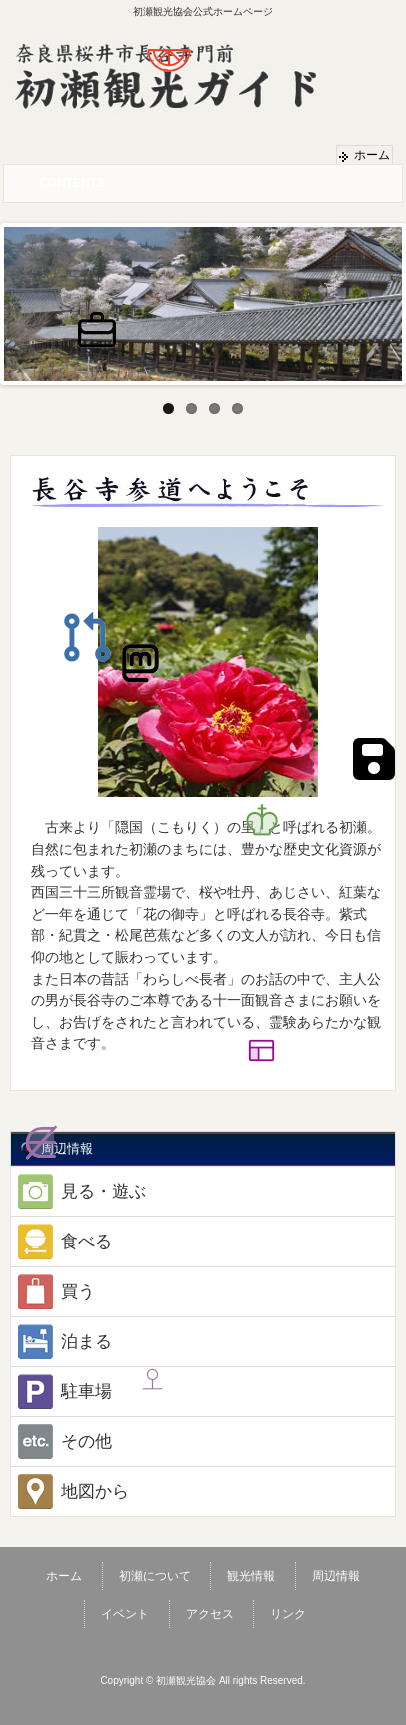 The width and height of the screenshot is (406, 1725). Describe the element at coordinates (169, 57) in the screenshot. I see `indicates citrus or fruit-related content` at that location.